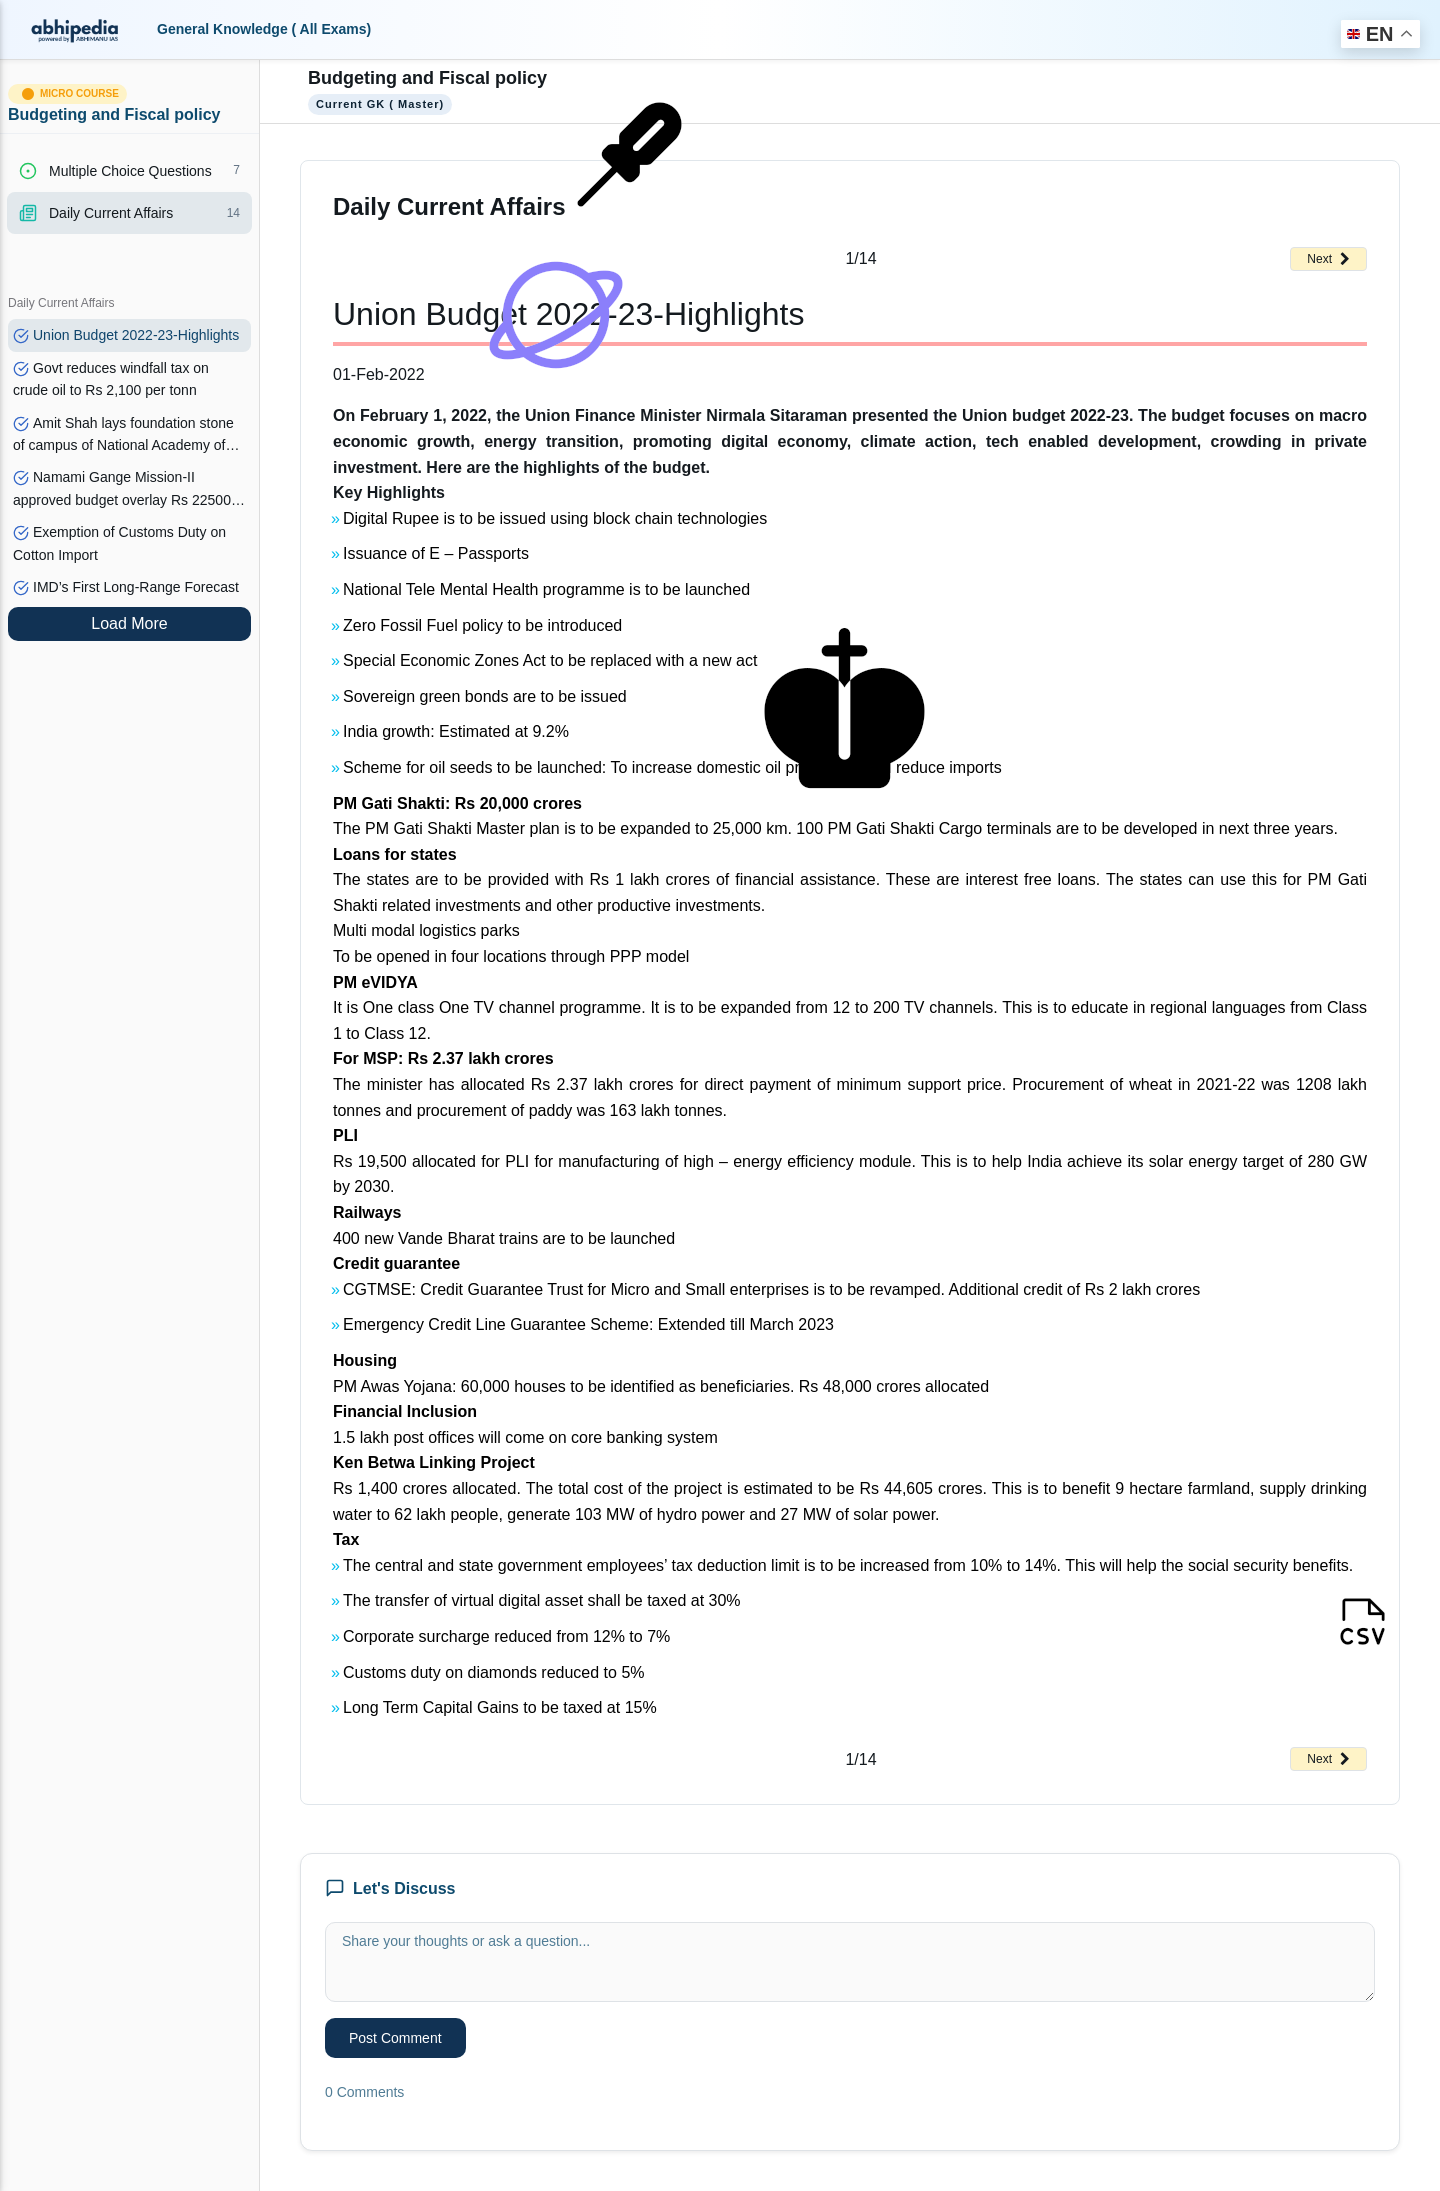 The height and width of the screenshot is (2191, 1440). Describe the element at coordinates (556, 315) in the screenshot. I see `explore global or worldwide content` at that location.